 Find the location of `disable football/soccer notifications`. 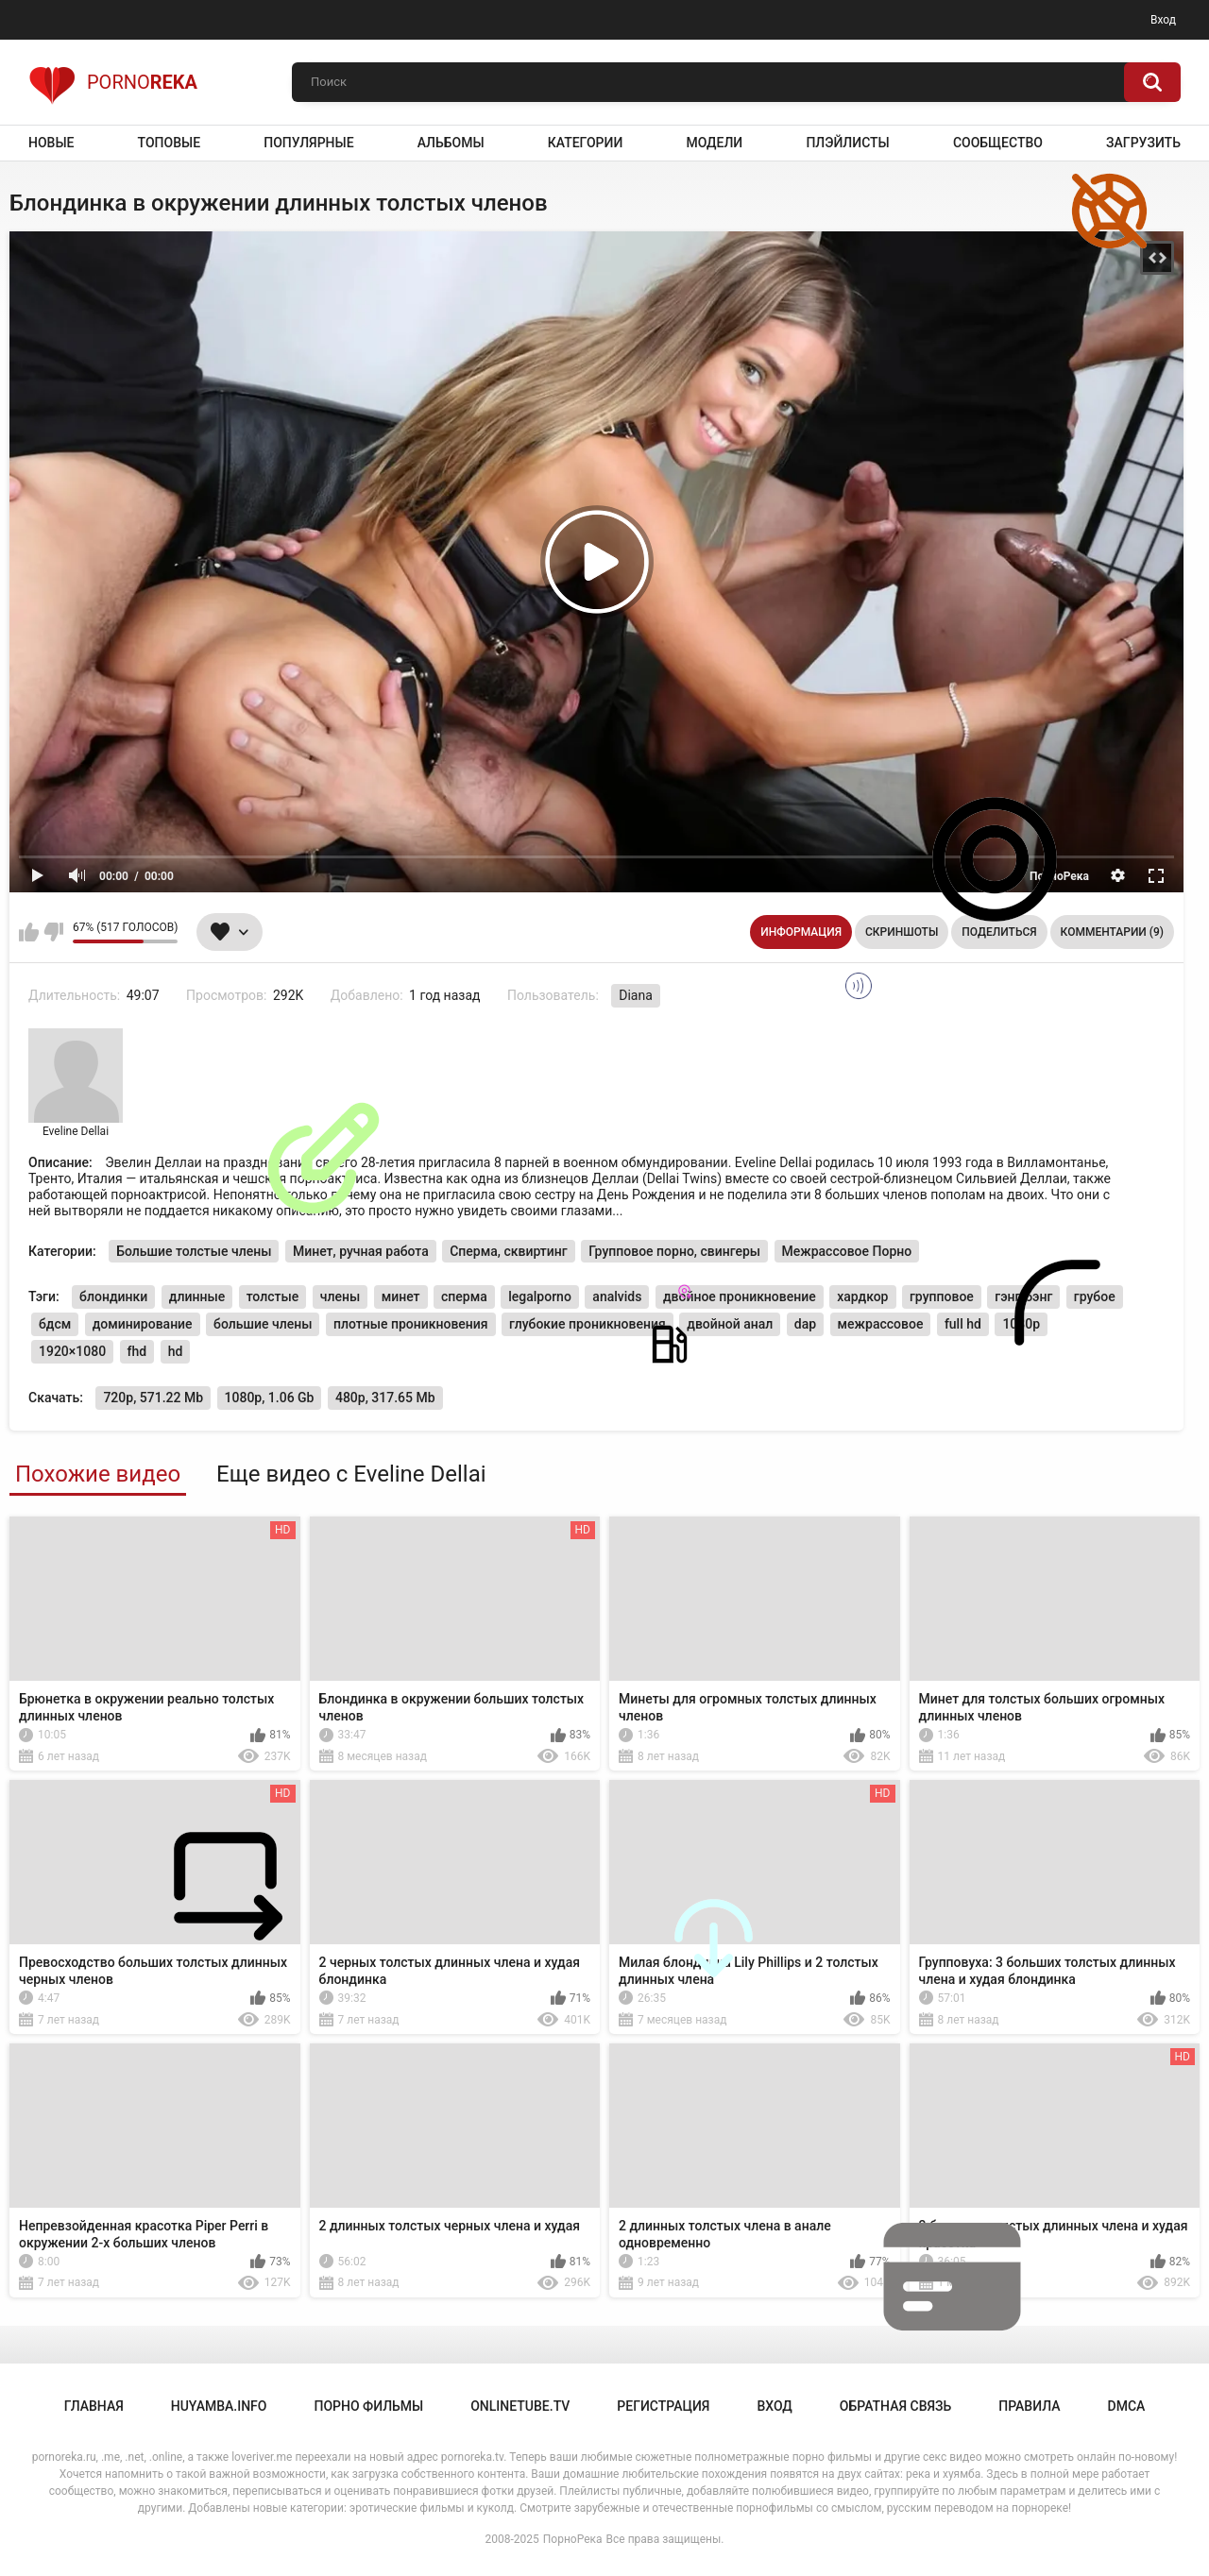

disable football/soccer notifications is located at coordinates (1109, 211).